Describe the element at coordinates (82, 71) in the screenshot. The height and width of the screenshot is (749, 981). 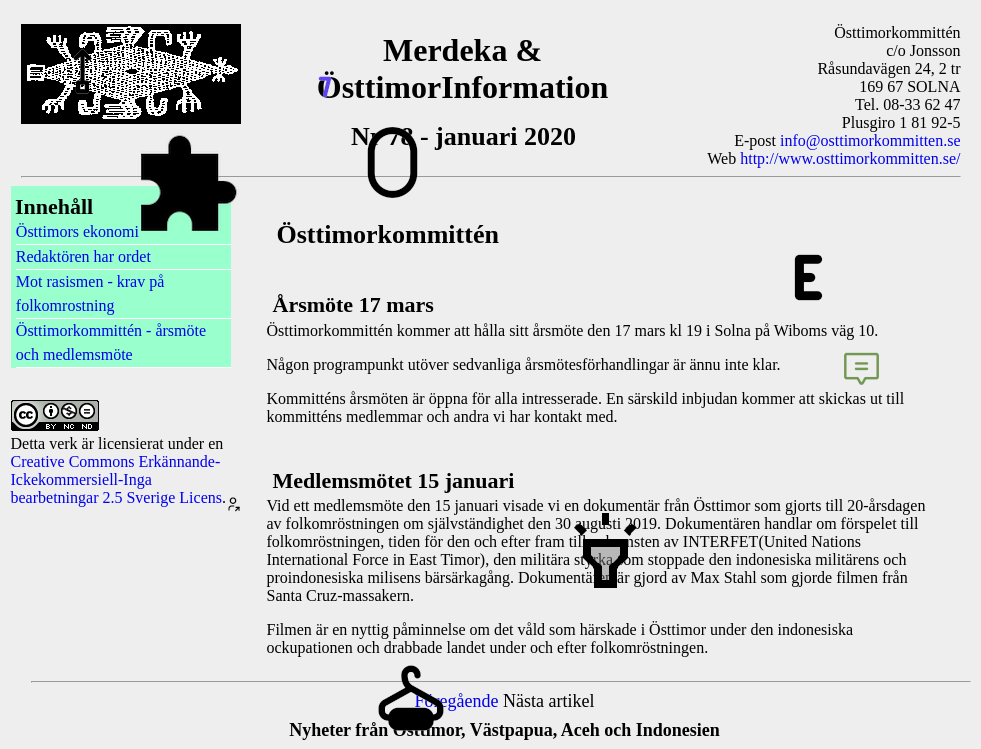
I see `move item up in a list or hierarchy` at that location.